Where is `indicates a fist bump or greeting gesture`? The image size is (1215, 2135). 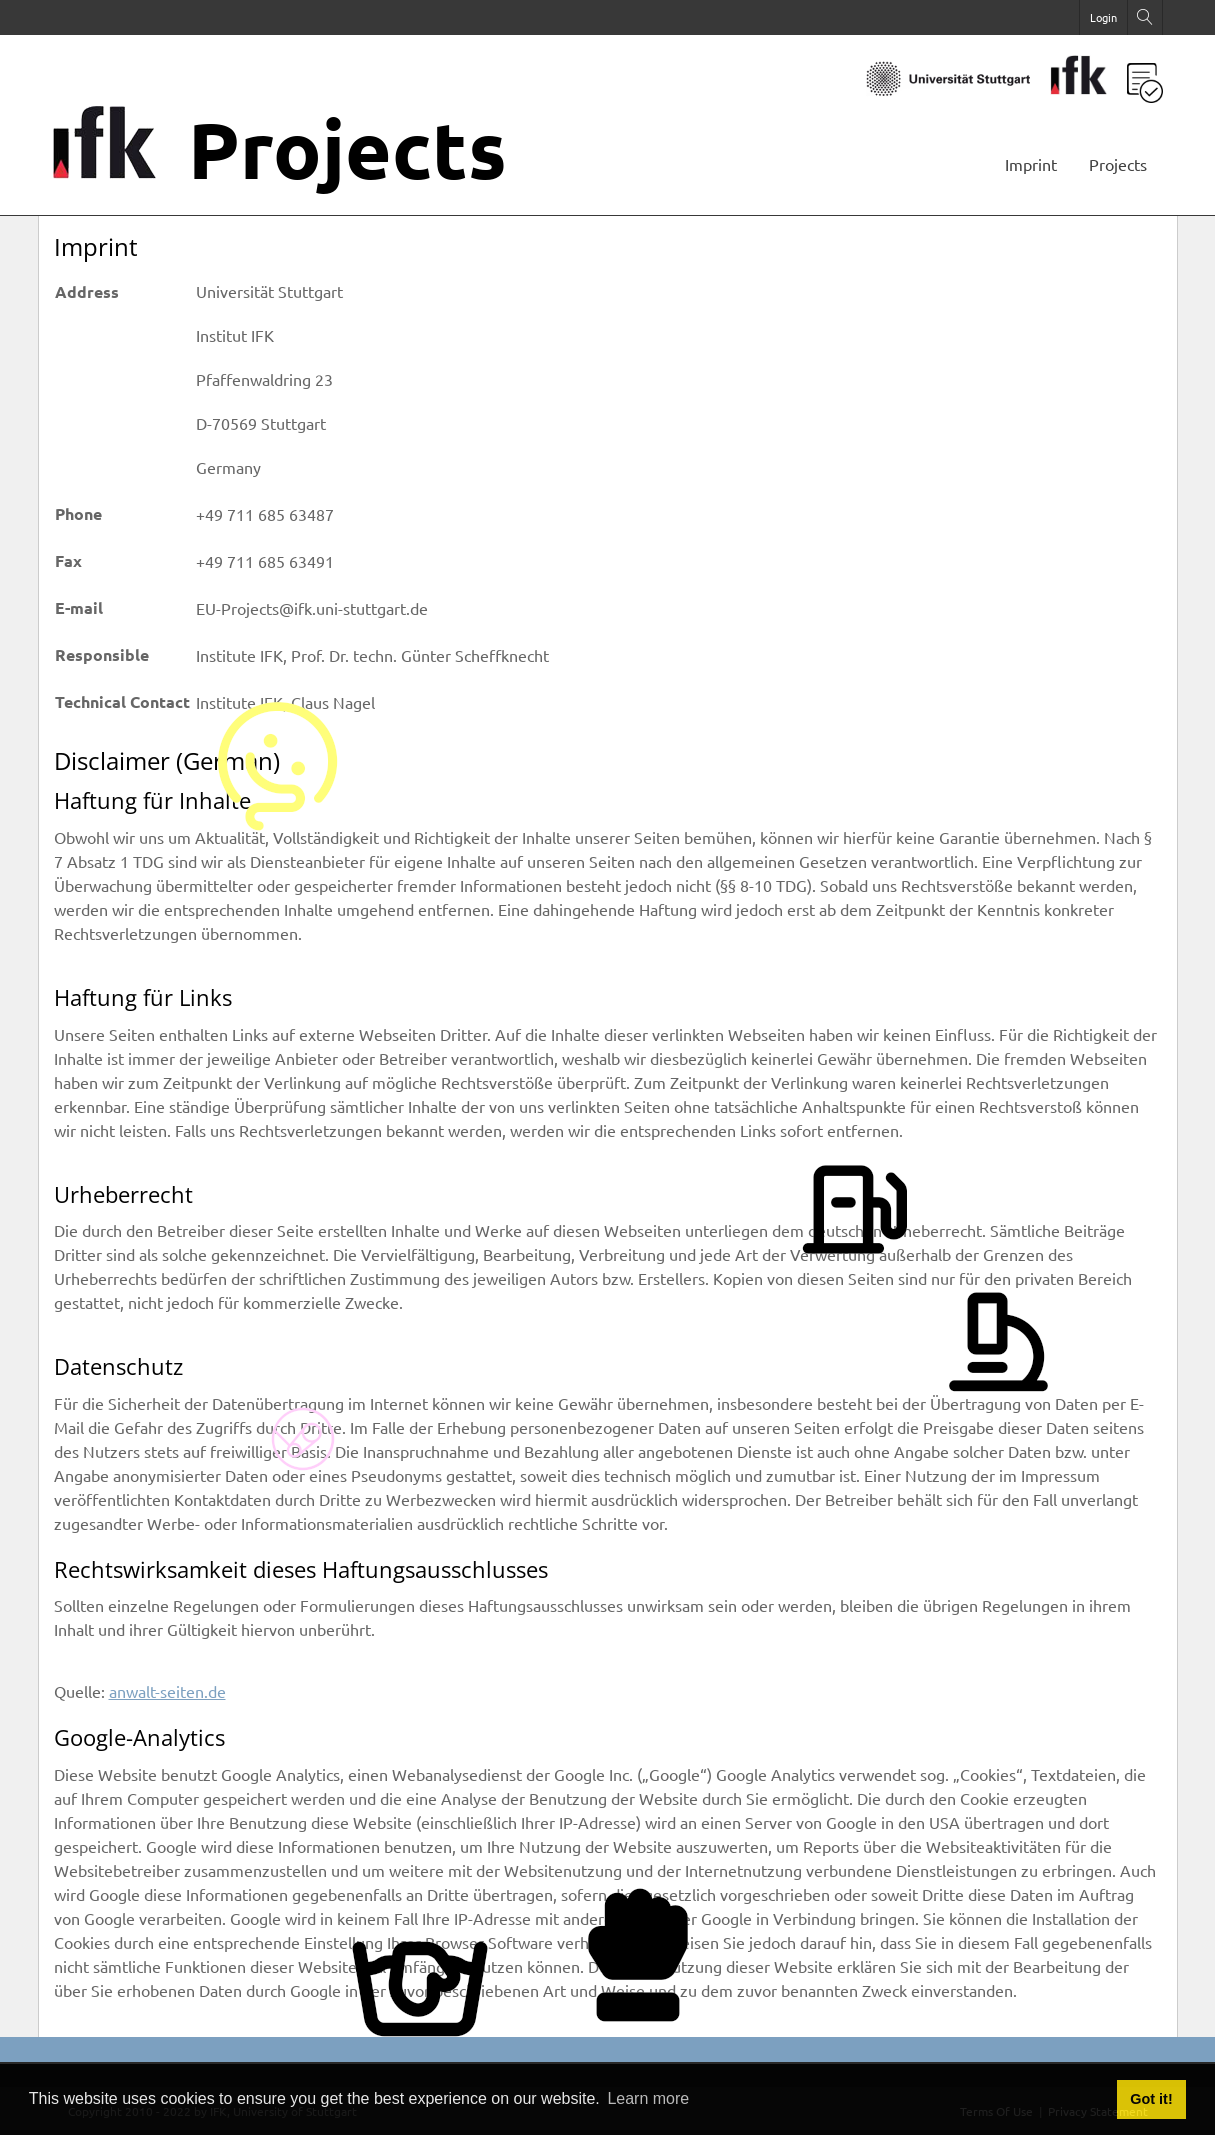
indicates a fist bump or greeting gesture is located at coordinates (638, 1955).